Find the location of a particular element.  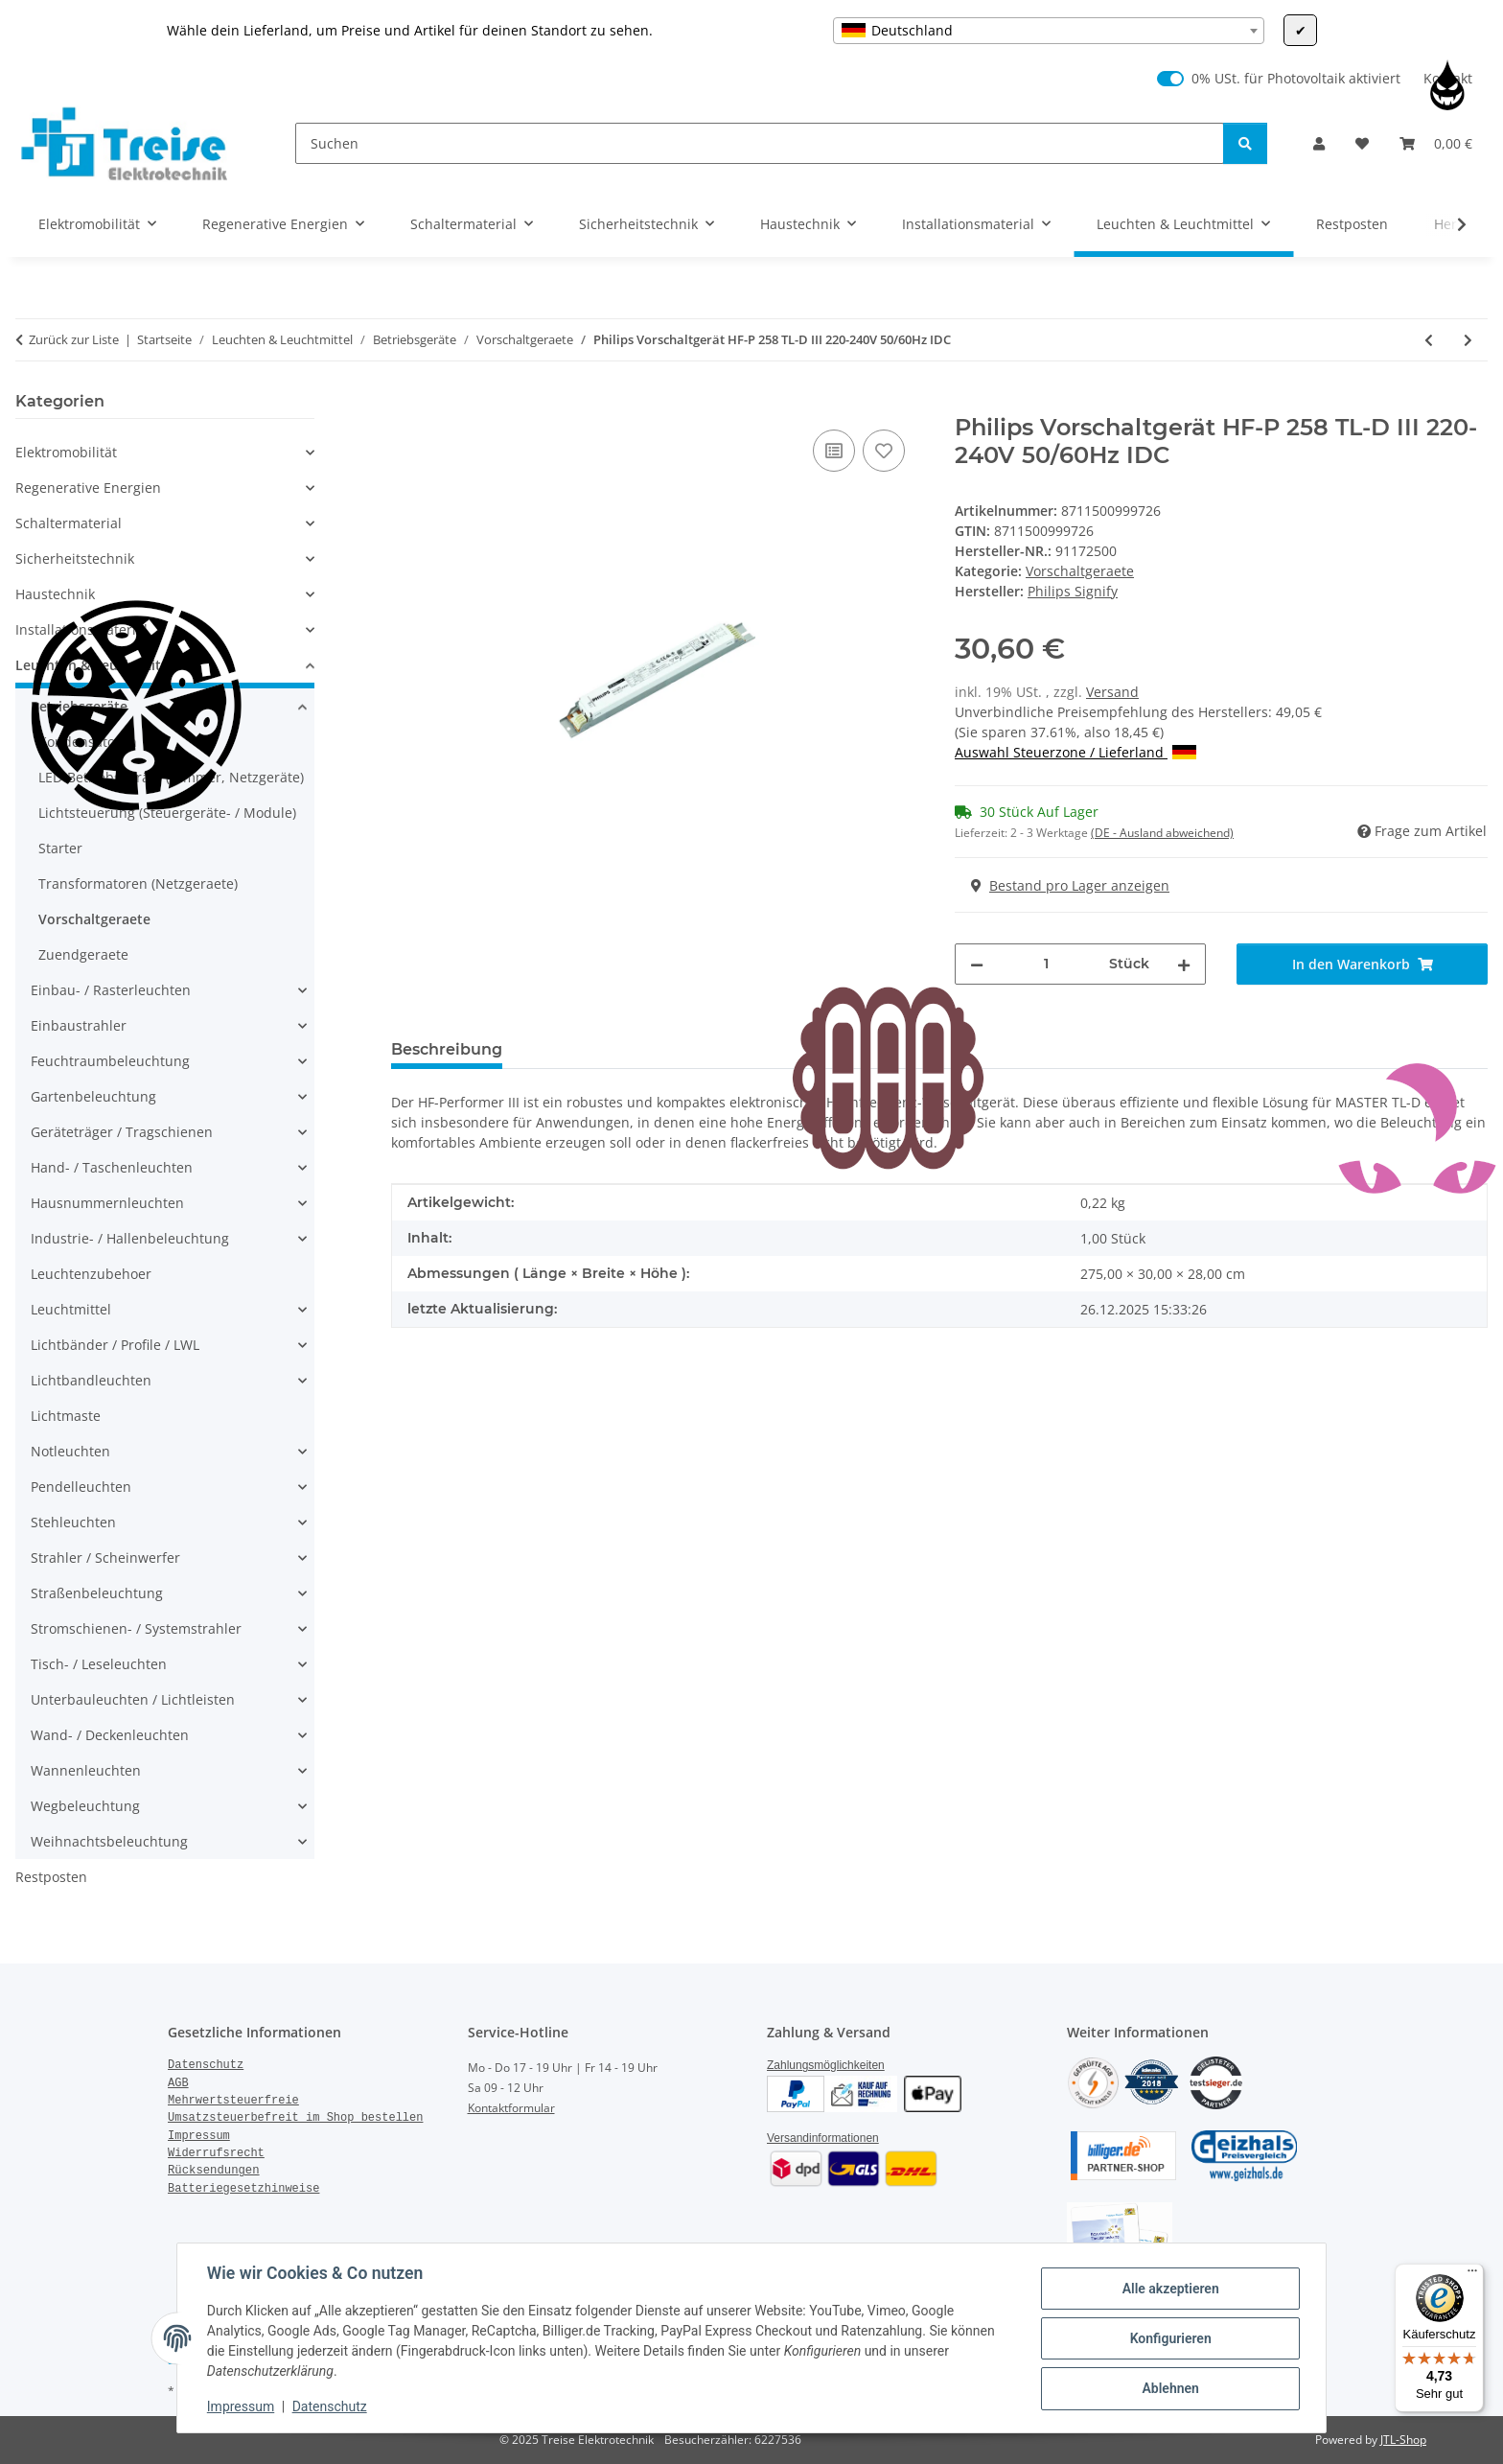

brain or cognitive function indicator is located at coordinates (888, 1078).